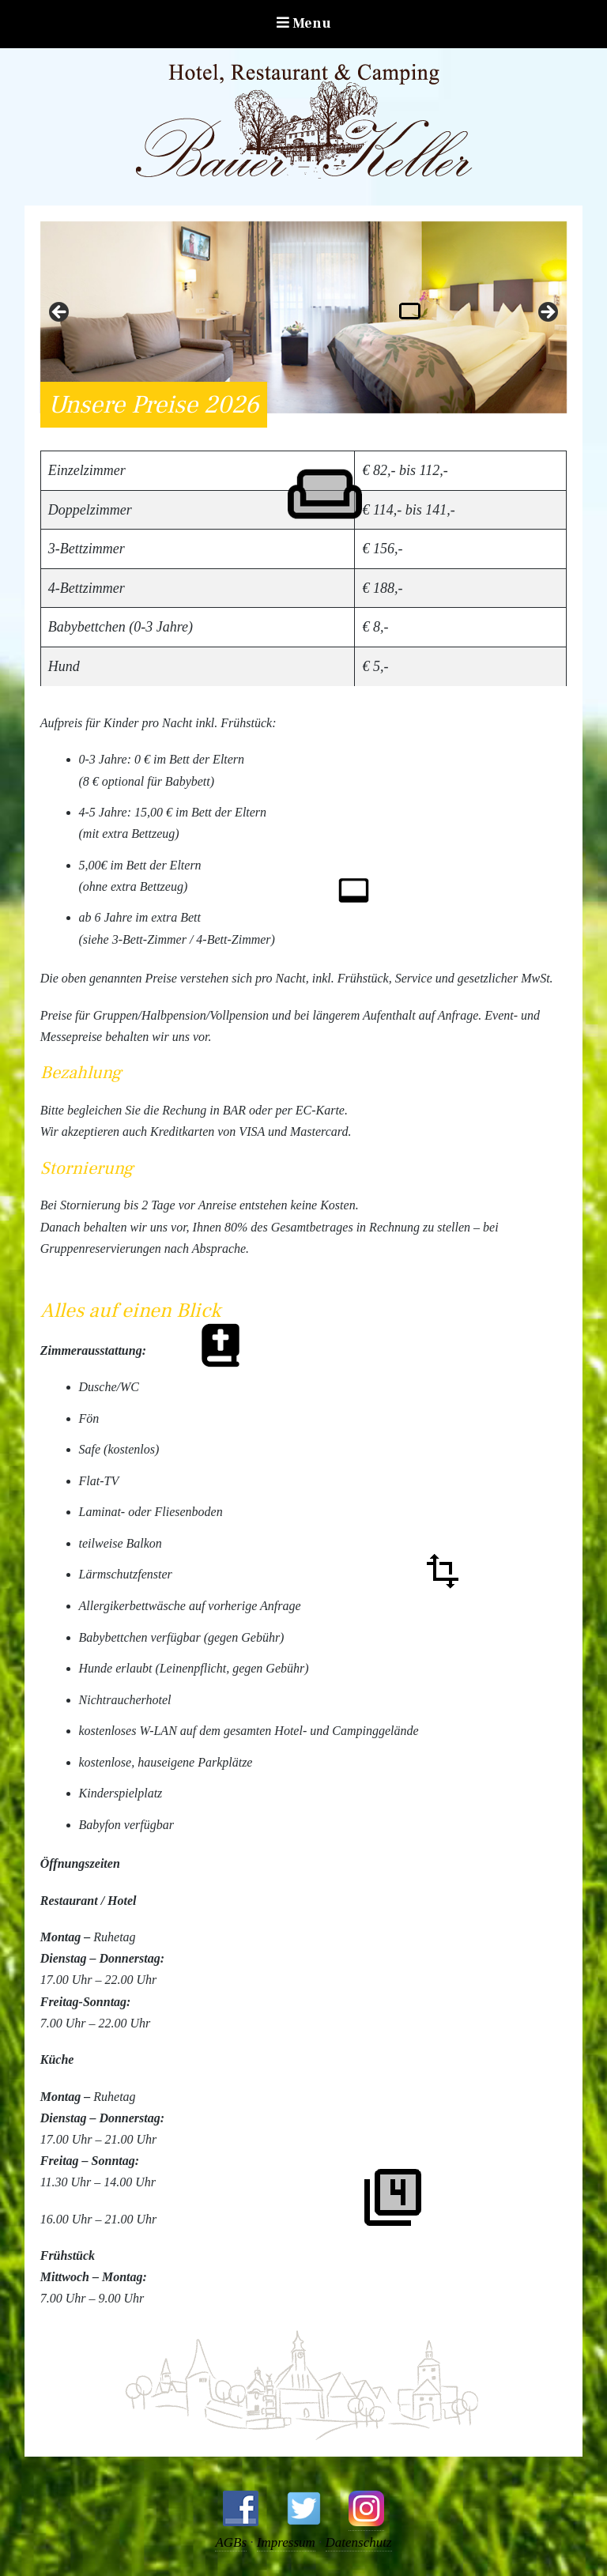 This screenshot has width=607, height=2576. I want to click on access religious texts or scripture, so click(221, 1345).